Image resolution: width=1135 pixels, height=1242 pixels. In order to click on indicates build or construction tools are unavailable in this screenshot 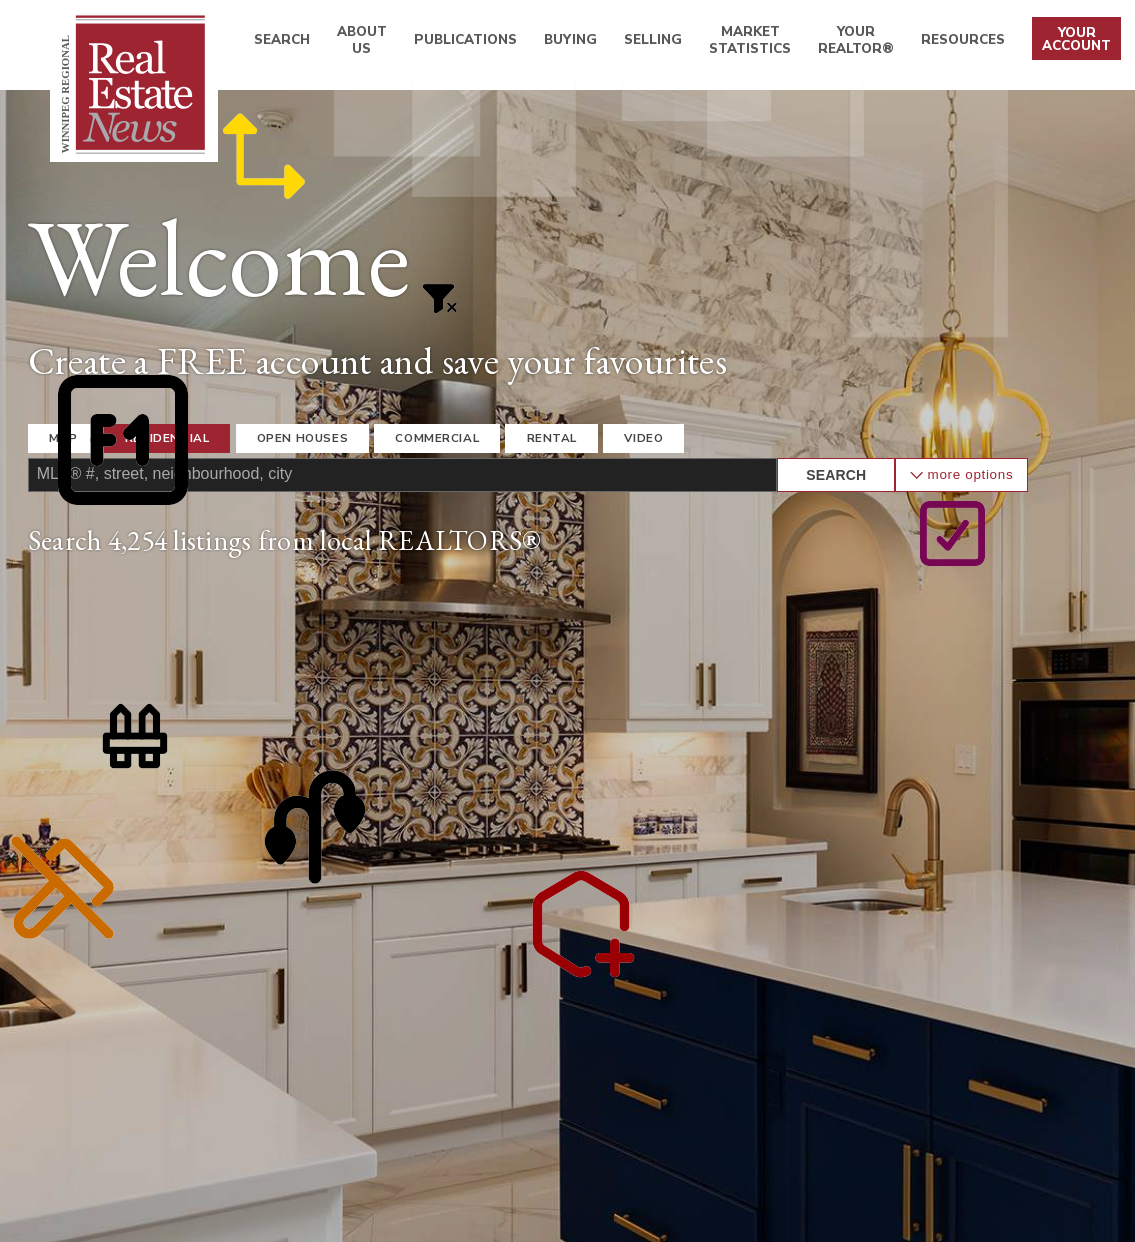, I will do `click(62, 887)`.